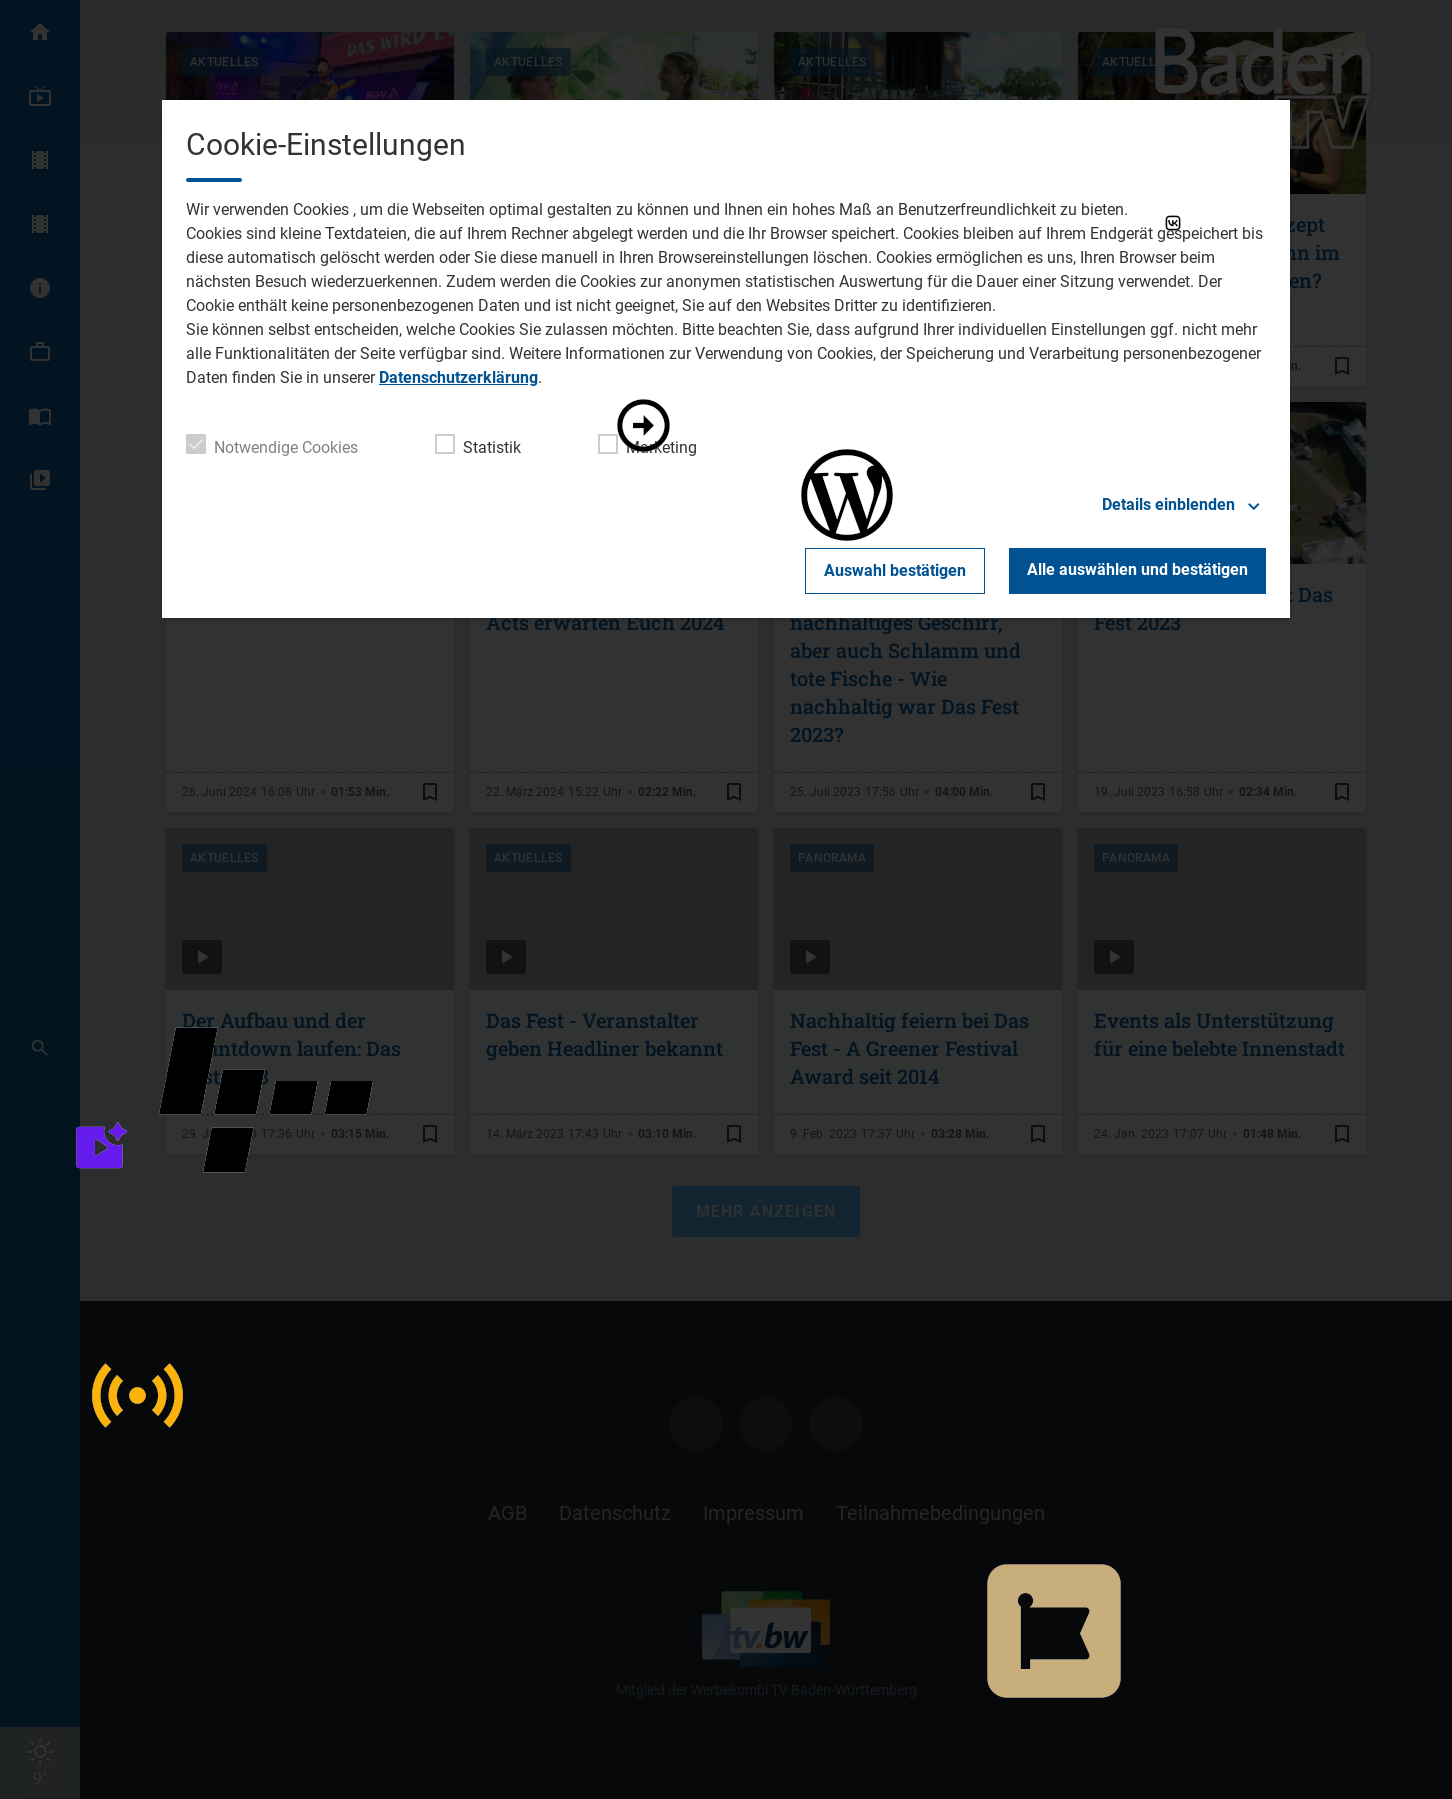  What do you see at coordinates (99, 1147) in the screenshot?
I see `access AI-powered video features` at bounding box center [99, 1147].